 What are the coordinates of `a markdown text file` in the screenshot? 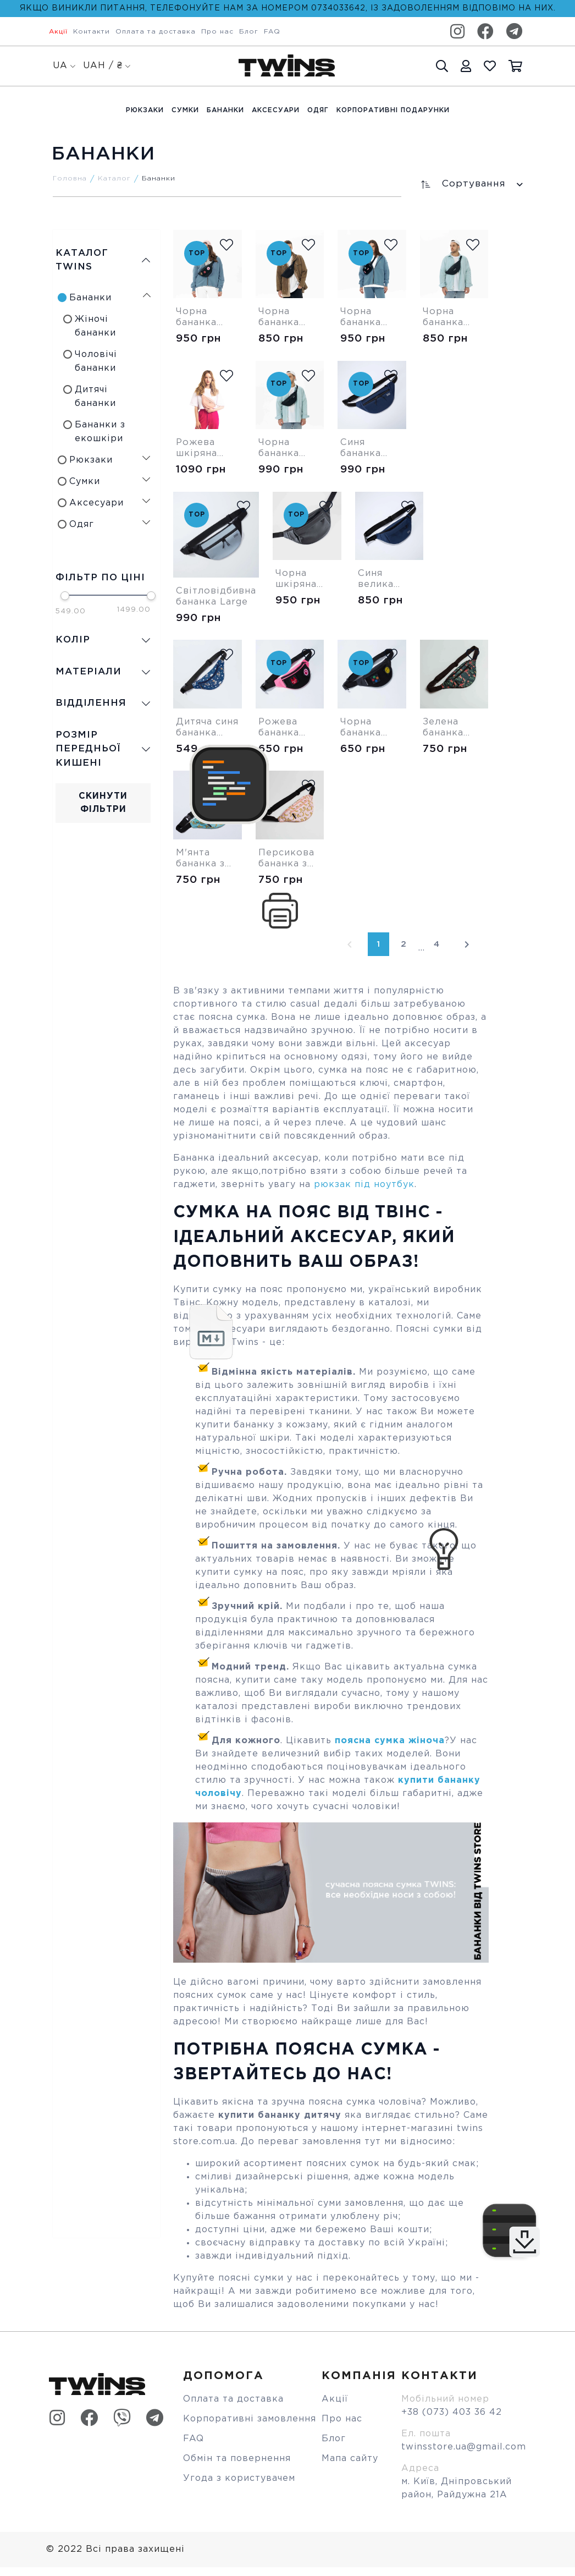 It's located at (211, 1332).